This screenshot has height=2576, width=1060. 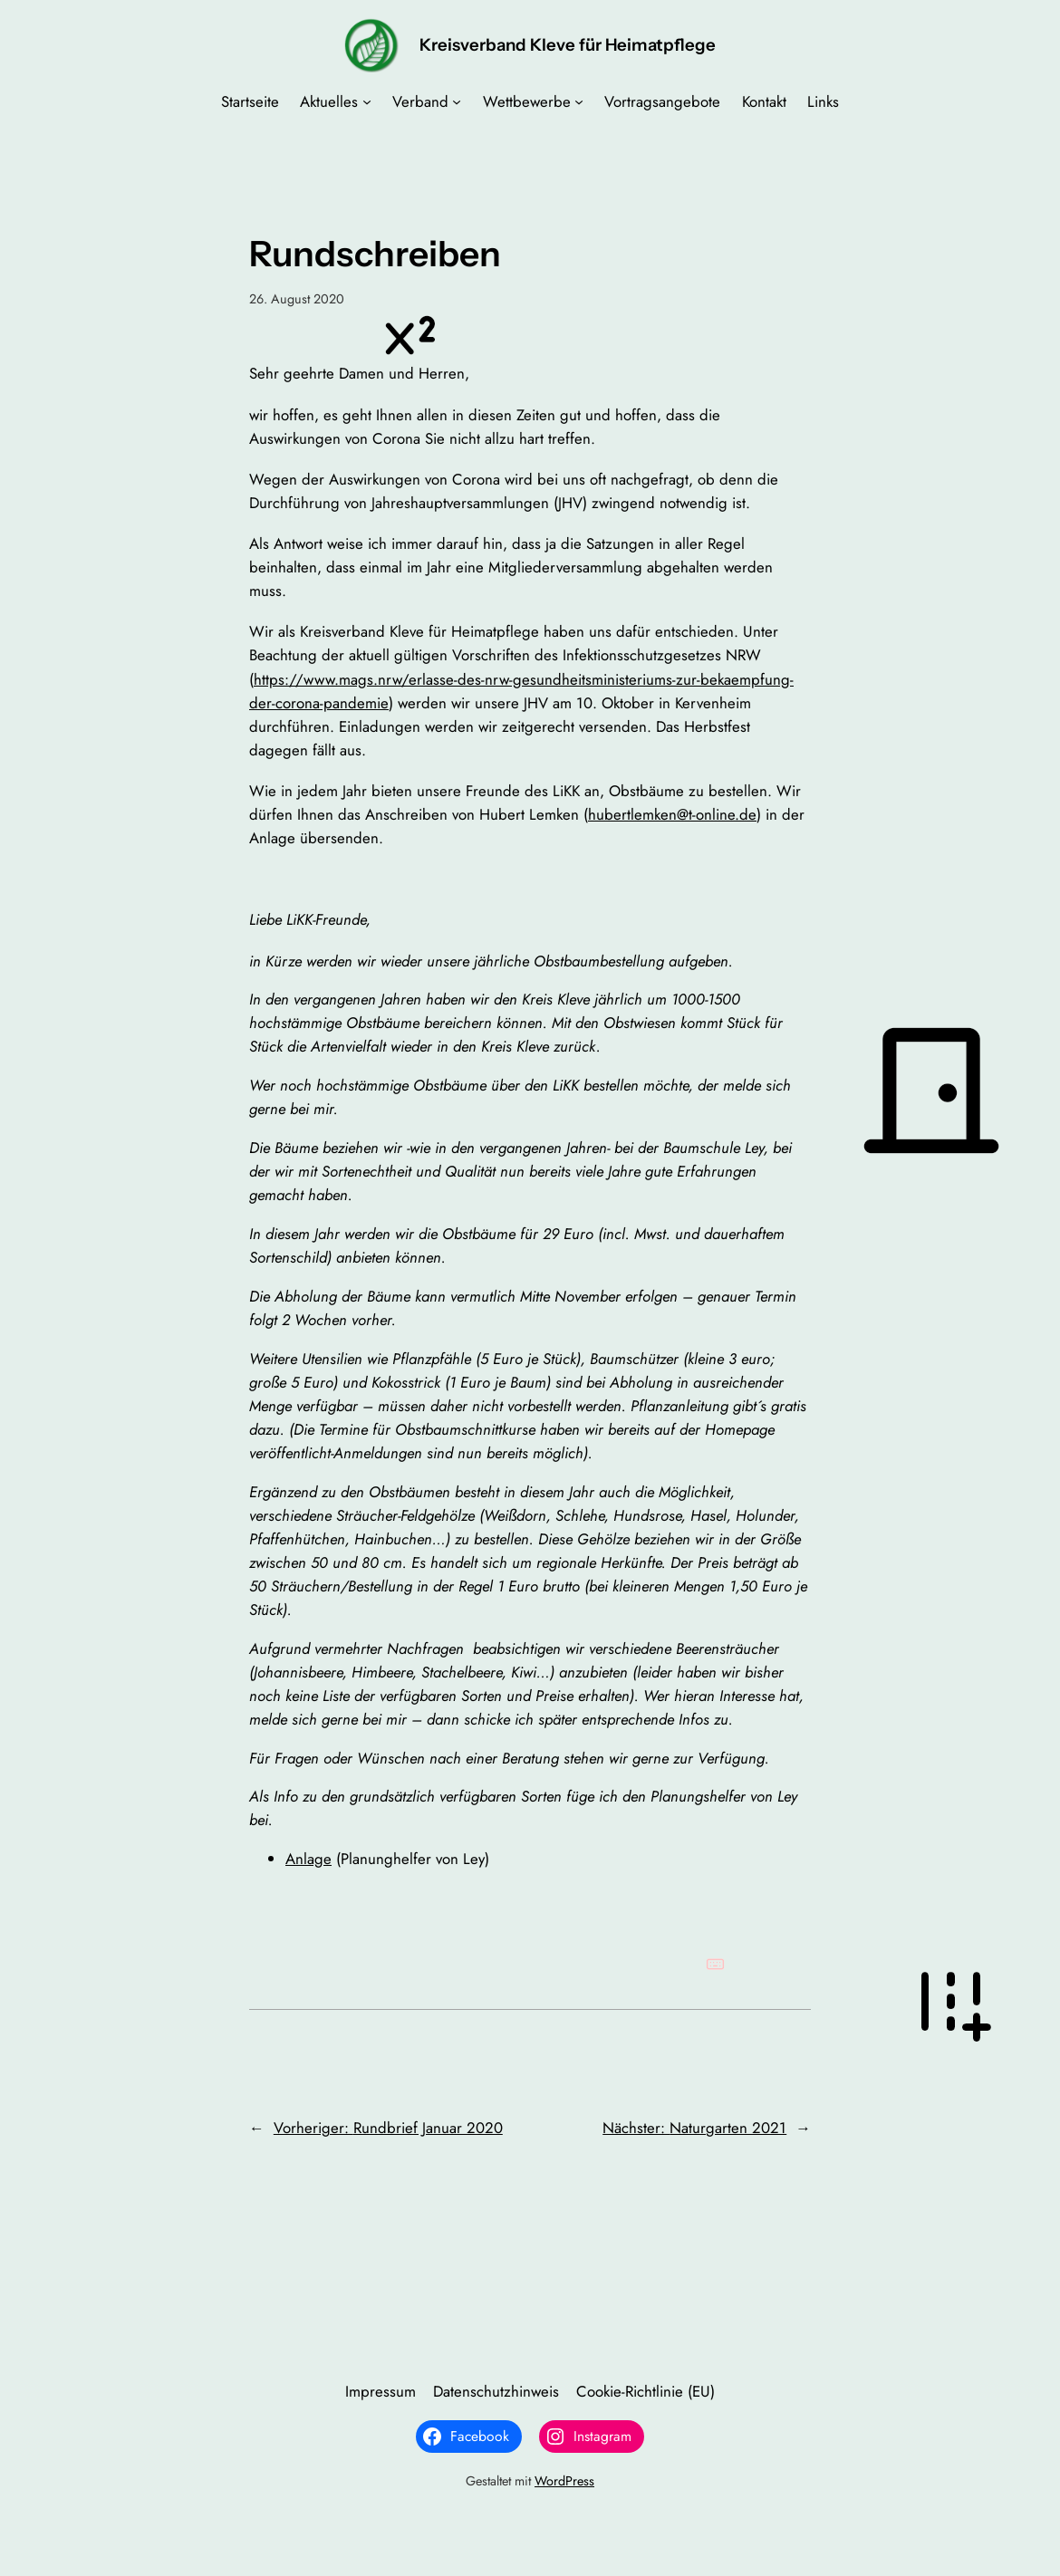 What do you see at coordinates (715, 1964) in the screenshot?
I see `open the on-screen keyboard` at bounding box center [715, 1964].